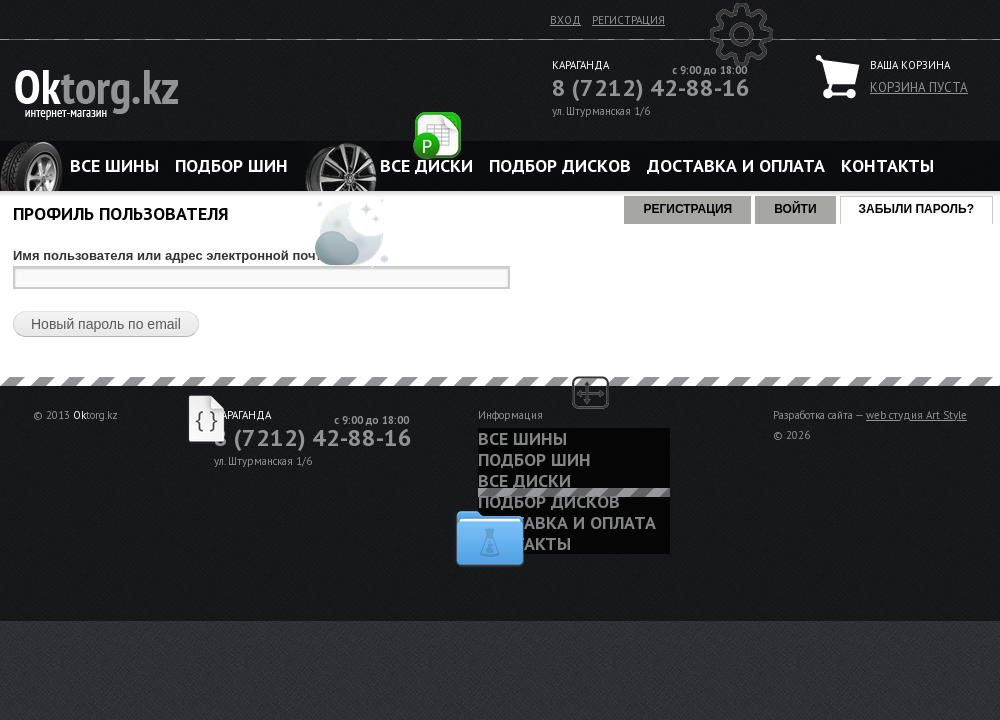 This screenshot has height=720, width=1000. I want to click on a blank or empty script file, so click(206, 419).